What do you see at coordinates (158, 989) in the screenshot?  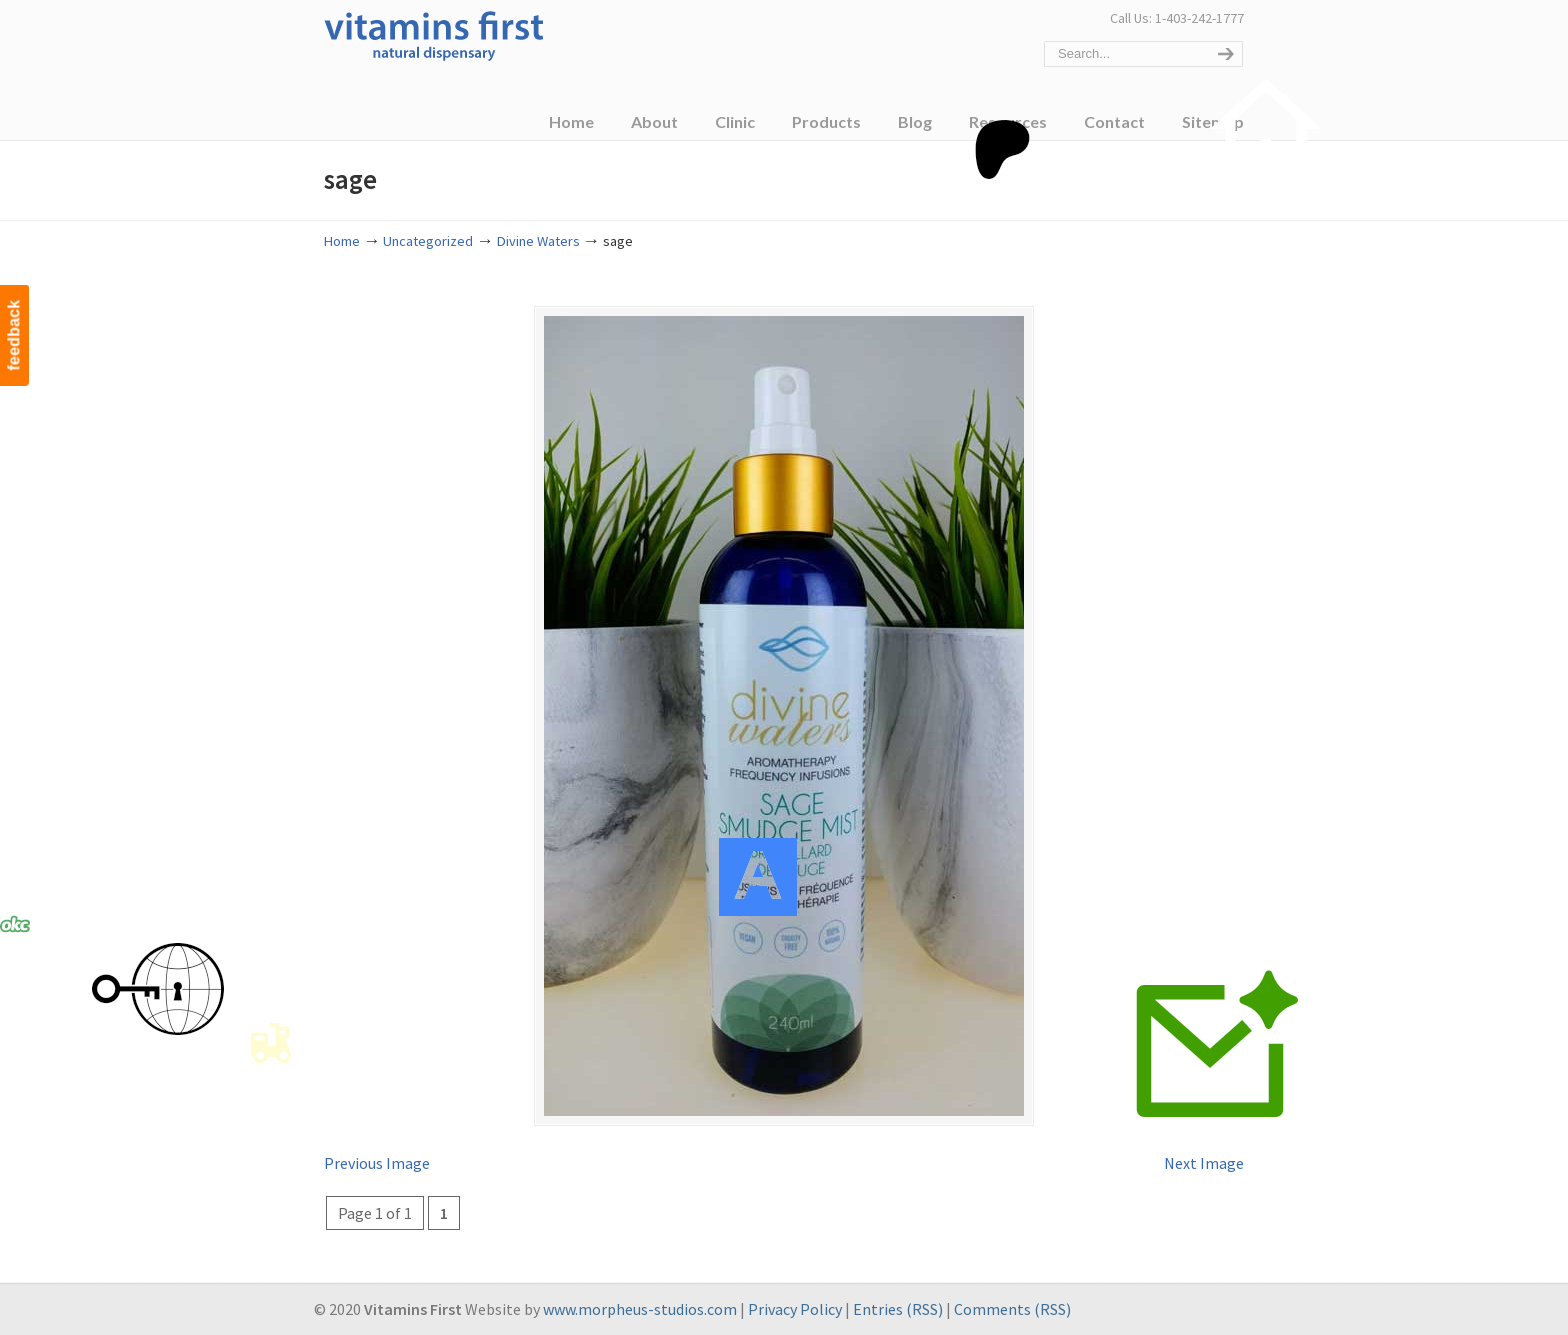 I see `sign in with webauthn passwordless authentication` at bounding box center [158, 989].